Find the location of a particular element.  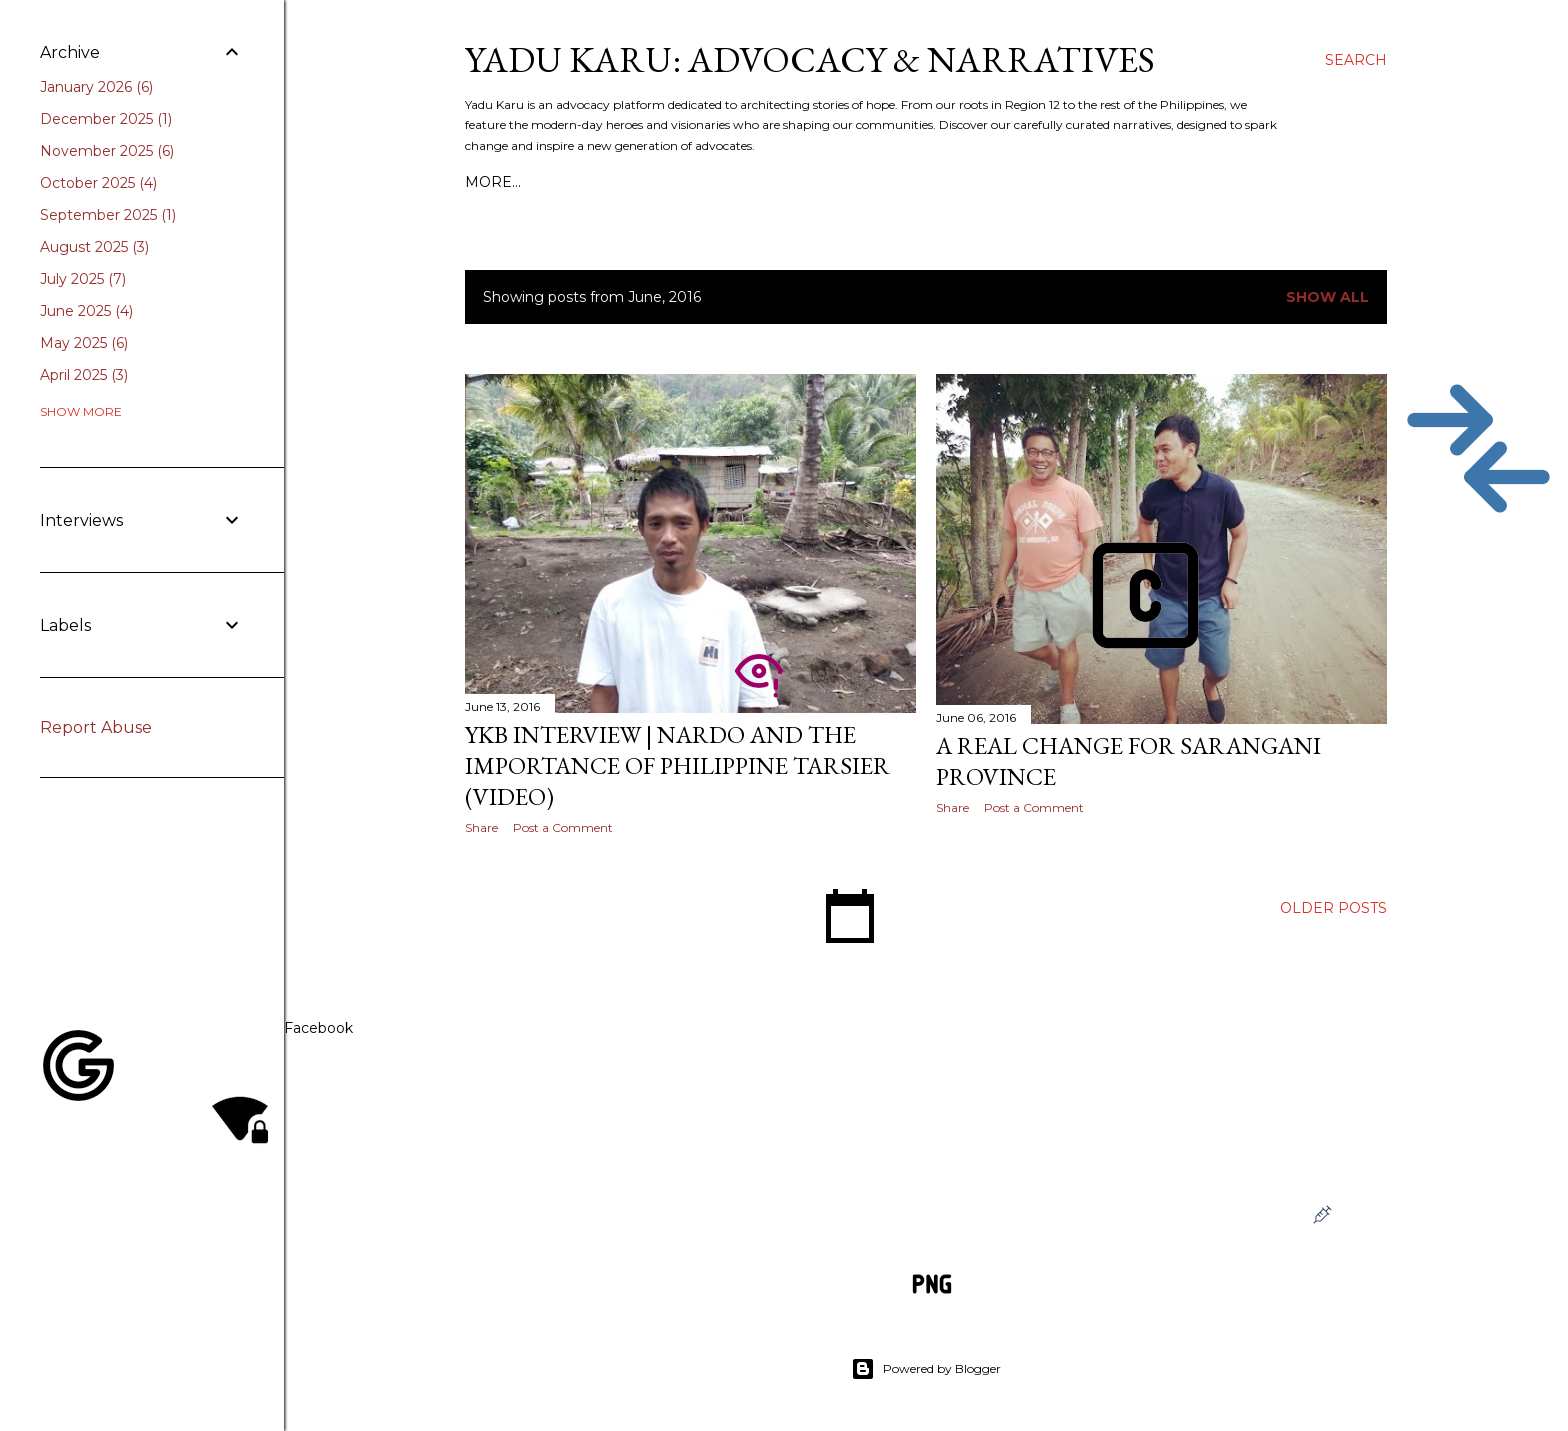

compare or show differences between items is located at coordinates (1478, 448).